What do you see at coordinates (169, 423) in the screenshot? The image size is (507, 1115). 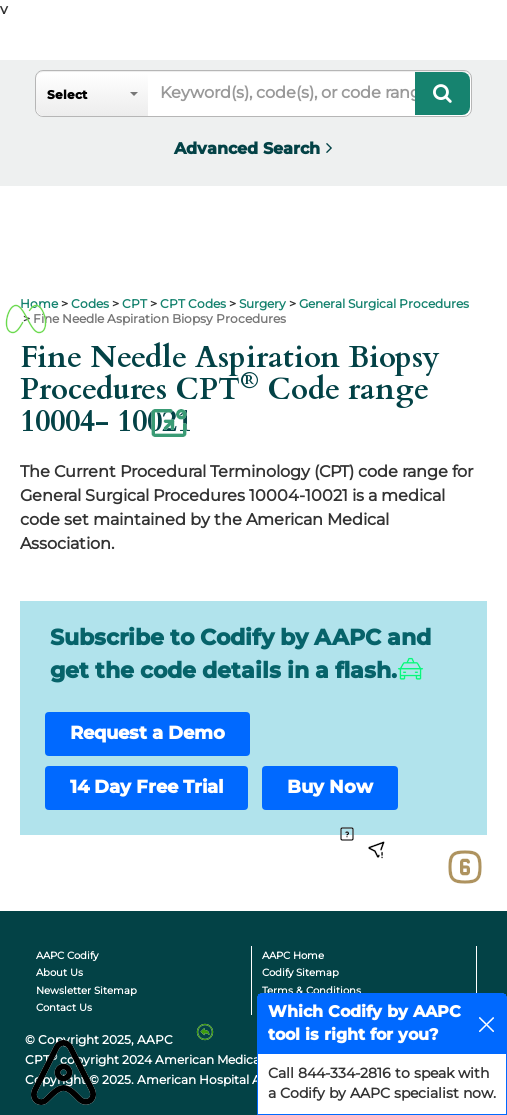 I see `pin this item to quick access` at bounding box center [169, 423].